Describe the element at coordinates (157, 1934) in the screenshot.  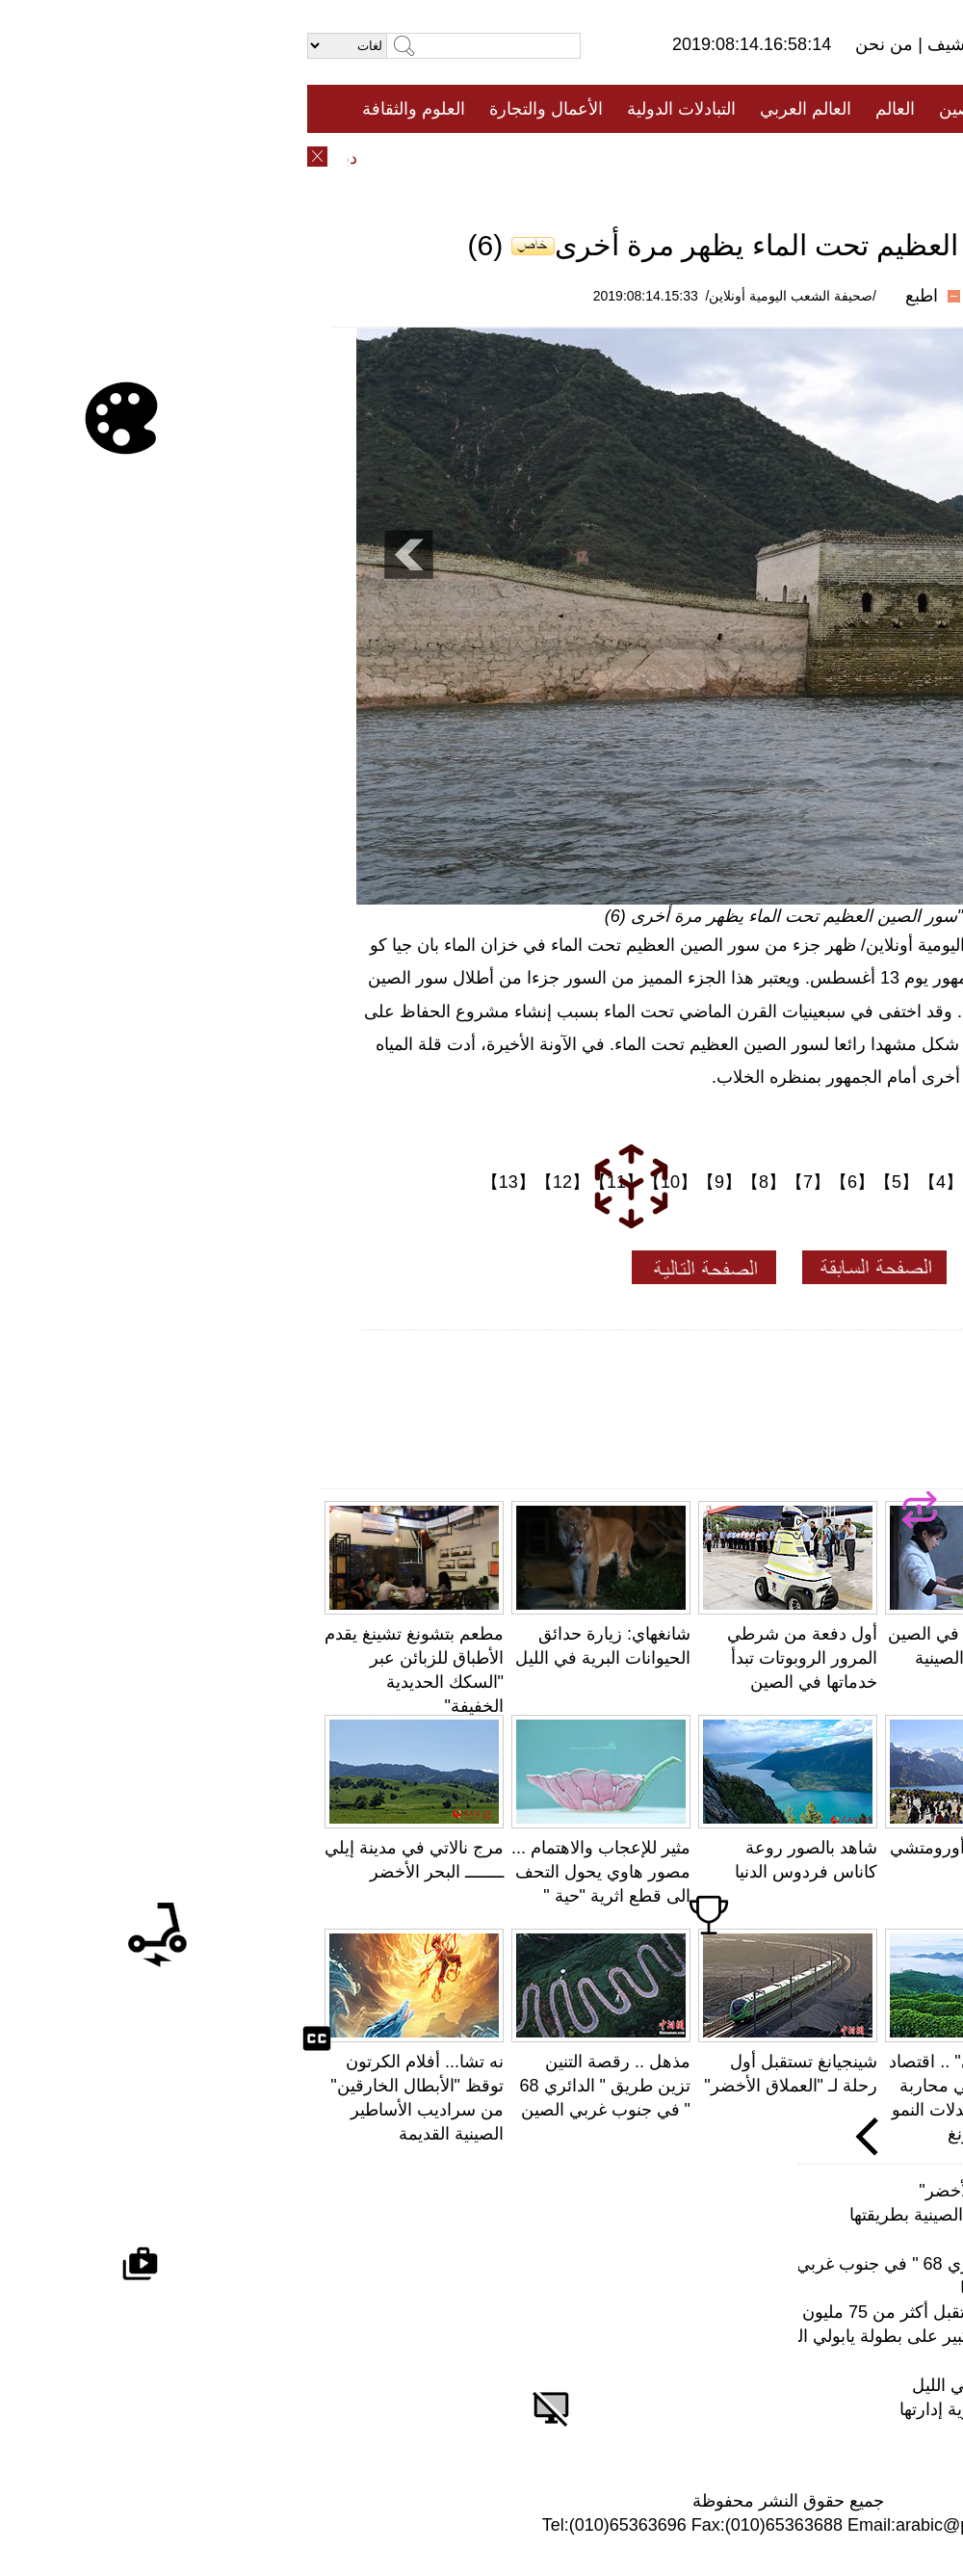
I see `find nearby electric scooter rentals` at that location.